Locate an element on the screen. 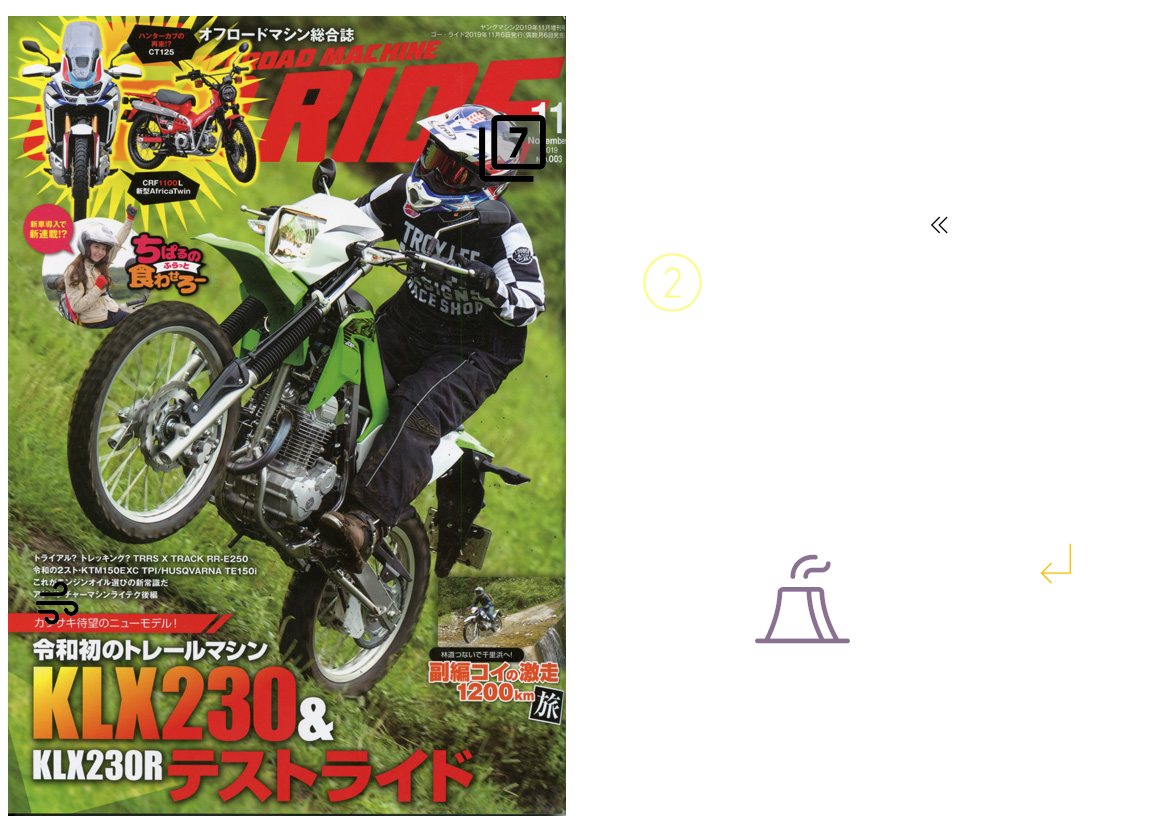 The image size is (1169, 836). view nuclear power plant information is located at coordinates (802, 605).